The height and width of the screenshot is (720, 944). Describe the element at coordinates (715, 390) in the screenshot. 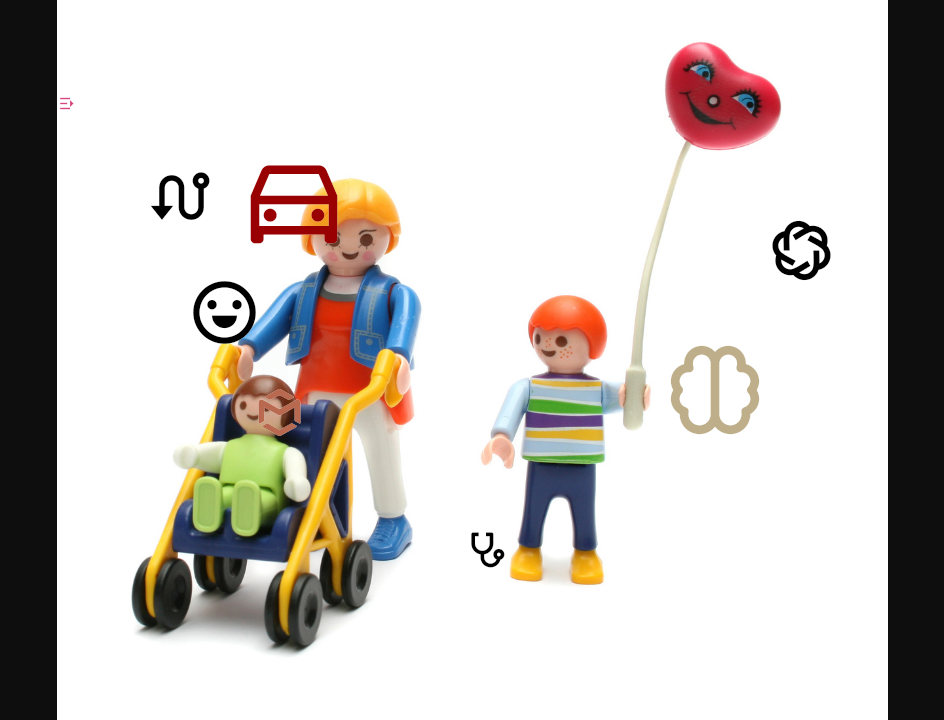

I see `access AI or machine learning features` at that location.